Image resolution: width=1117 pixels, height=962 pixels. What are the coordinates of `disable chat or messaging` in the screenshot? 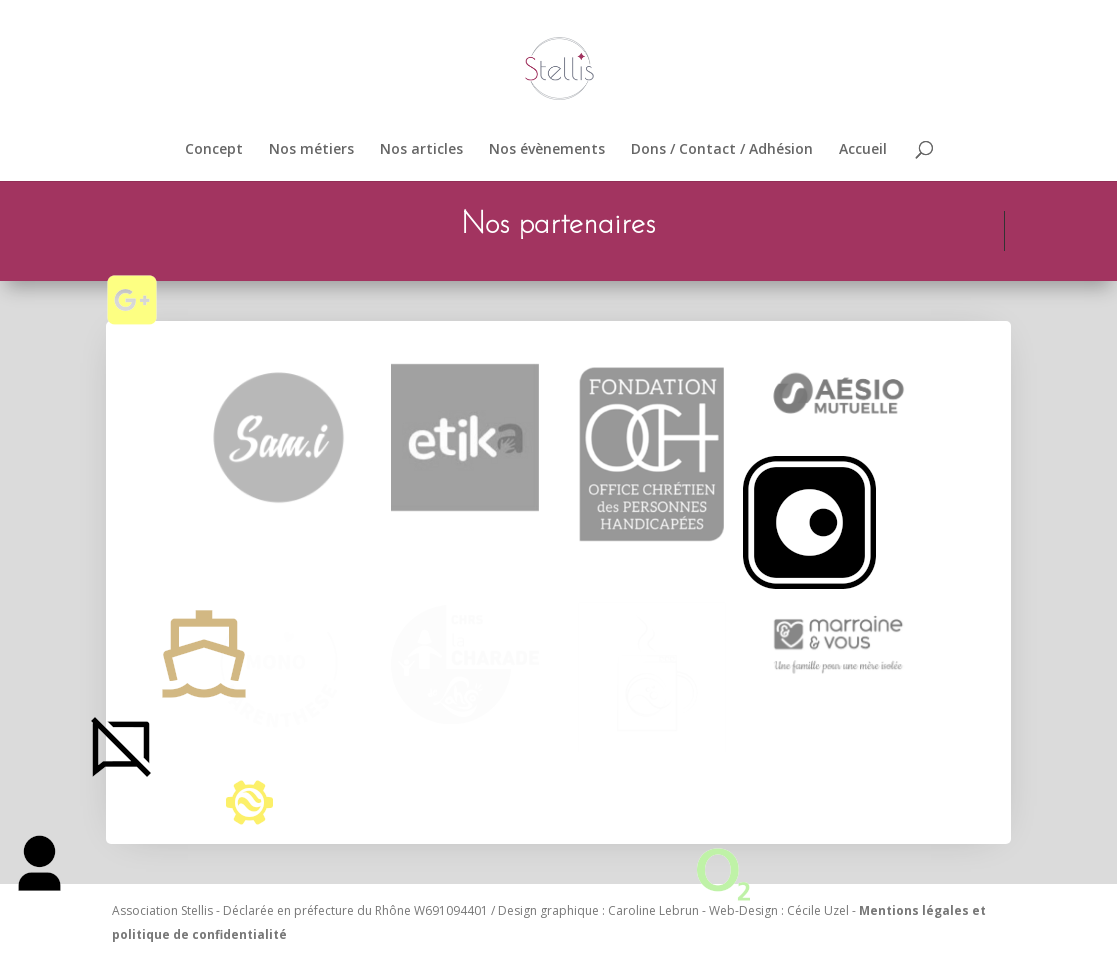 It's located at (121, 747).